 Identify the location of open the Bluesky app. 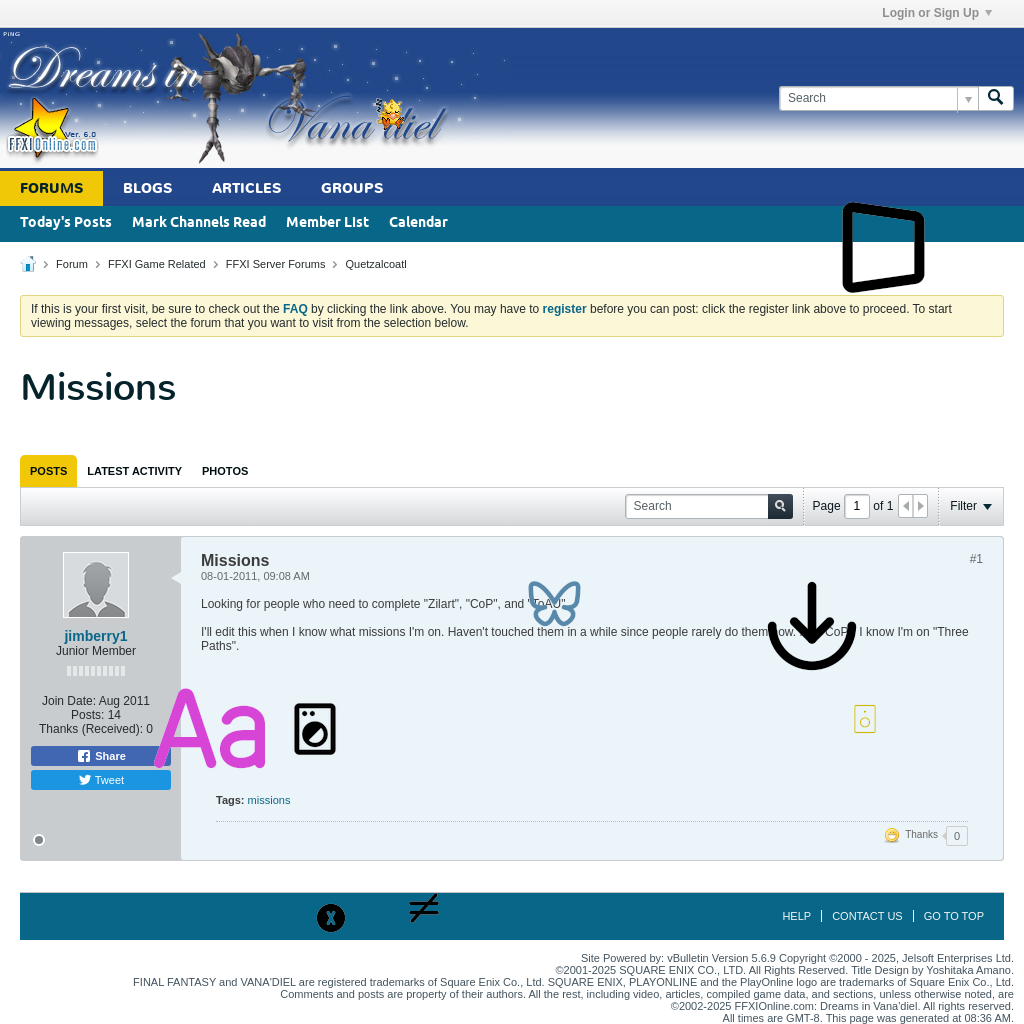
(554, 602).